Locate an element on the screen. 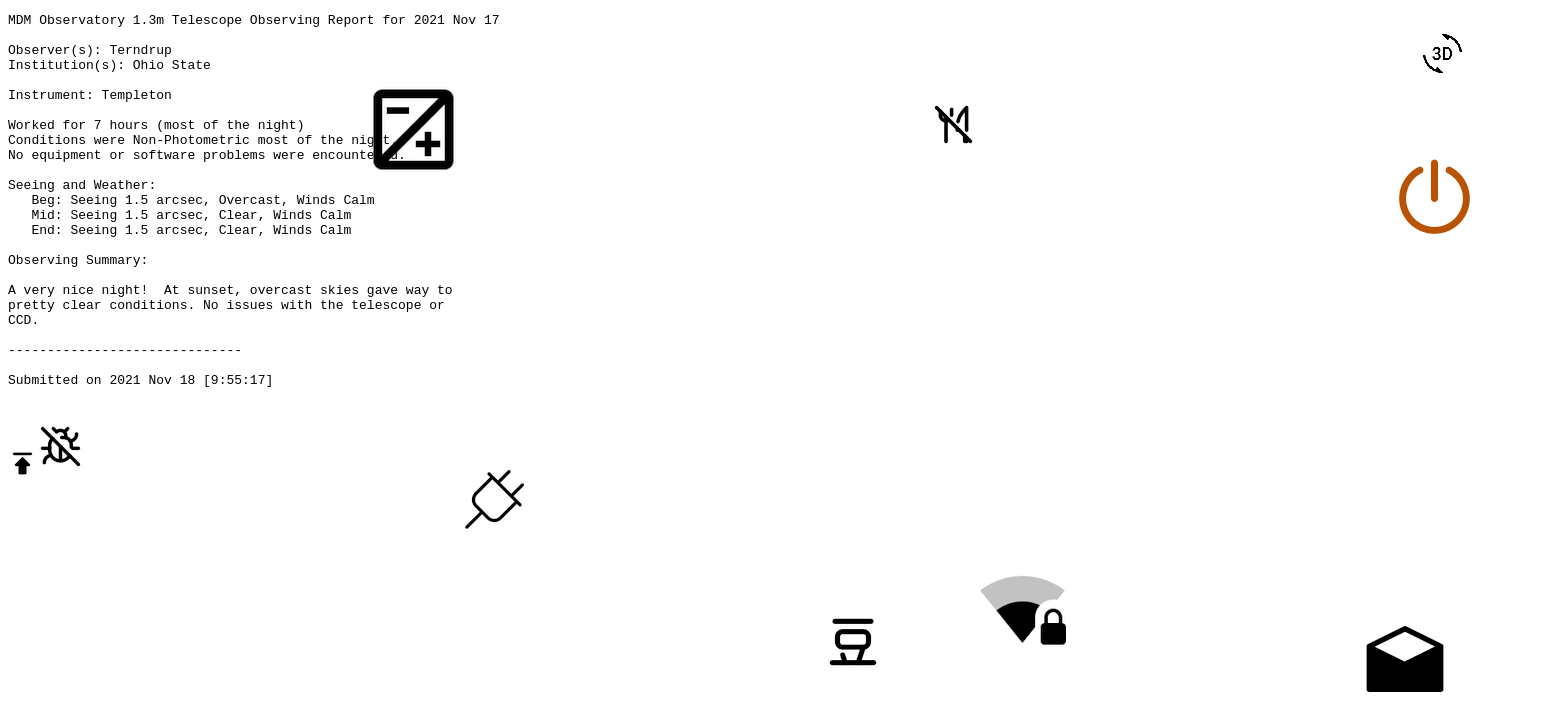 The image size is (1568, 720). connected to a secured wifi network with weak signal is located at coordinates (1022, 608).